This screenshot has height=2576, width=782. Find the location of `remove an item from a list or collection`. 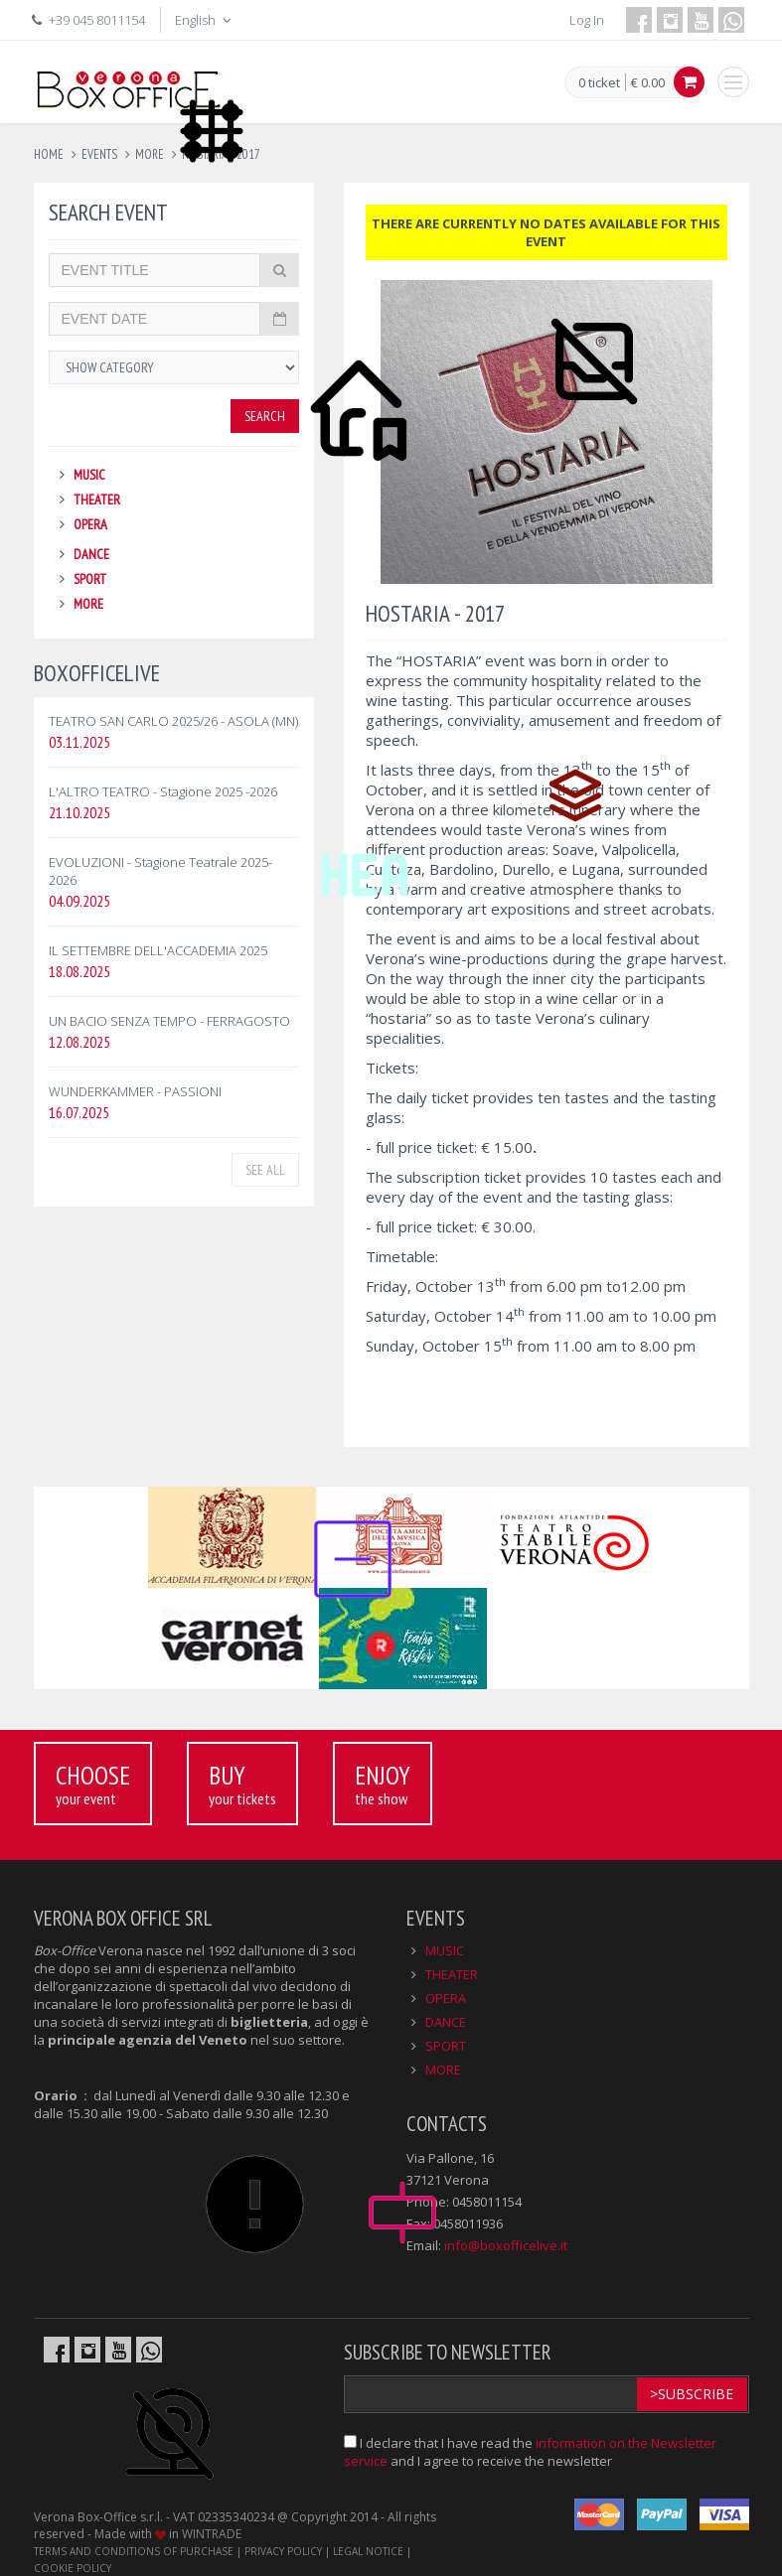

remove an item from a list or collection is located at coordinates (353, 1559).